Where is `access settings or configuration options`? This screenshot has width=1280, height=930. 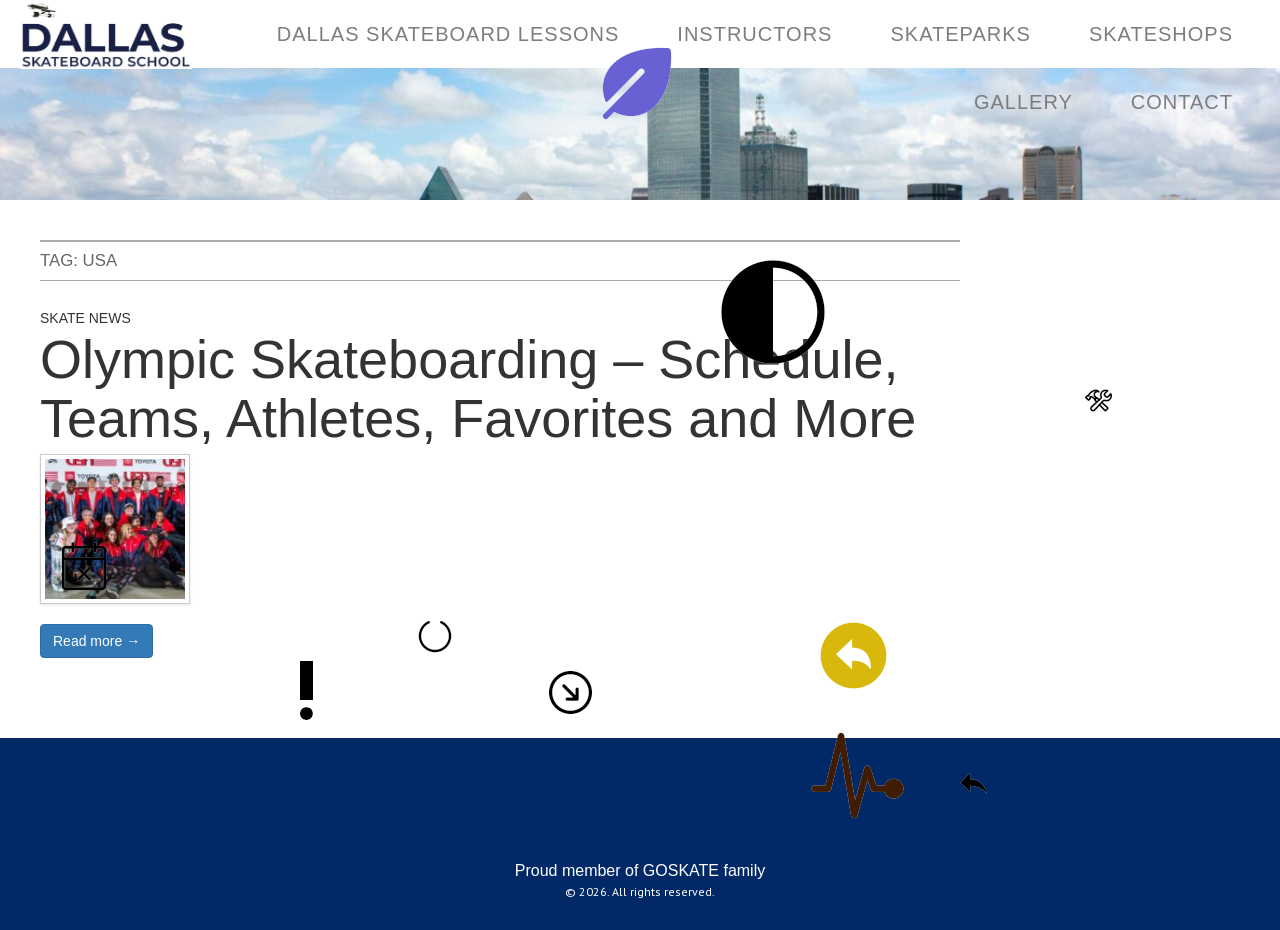
access settings or configuration options is located at coordinates (1098, 400).